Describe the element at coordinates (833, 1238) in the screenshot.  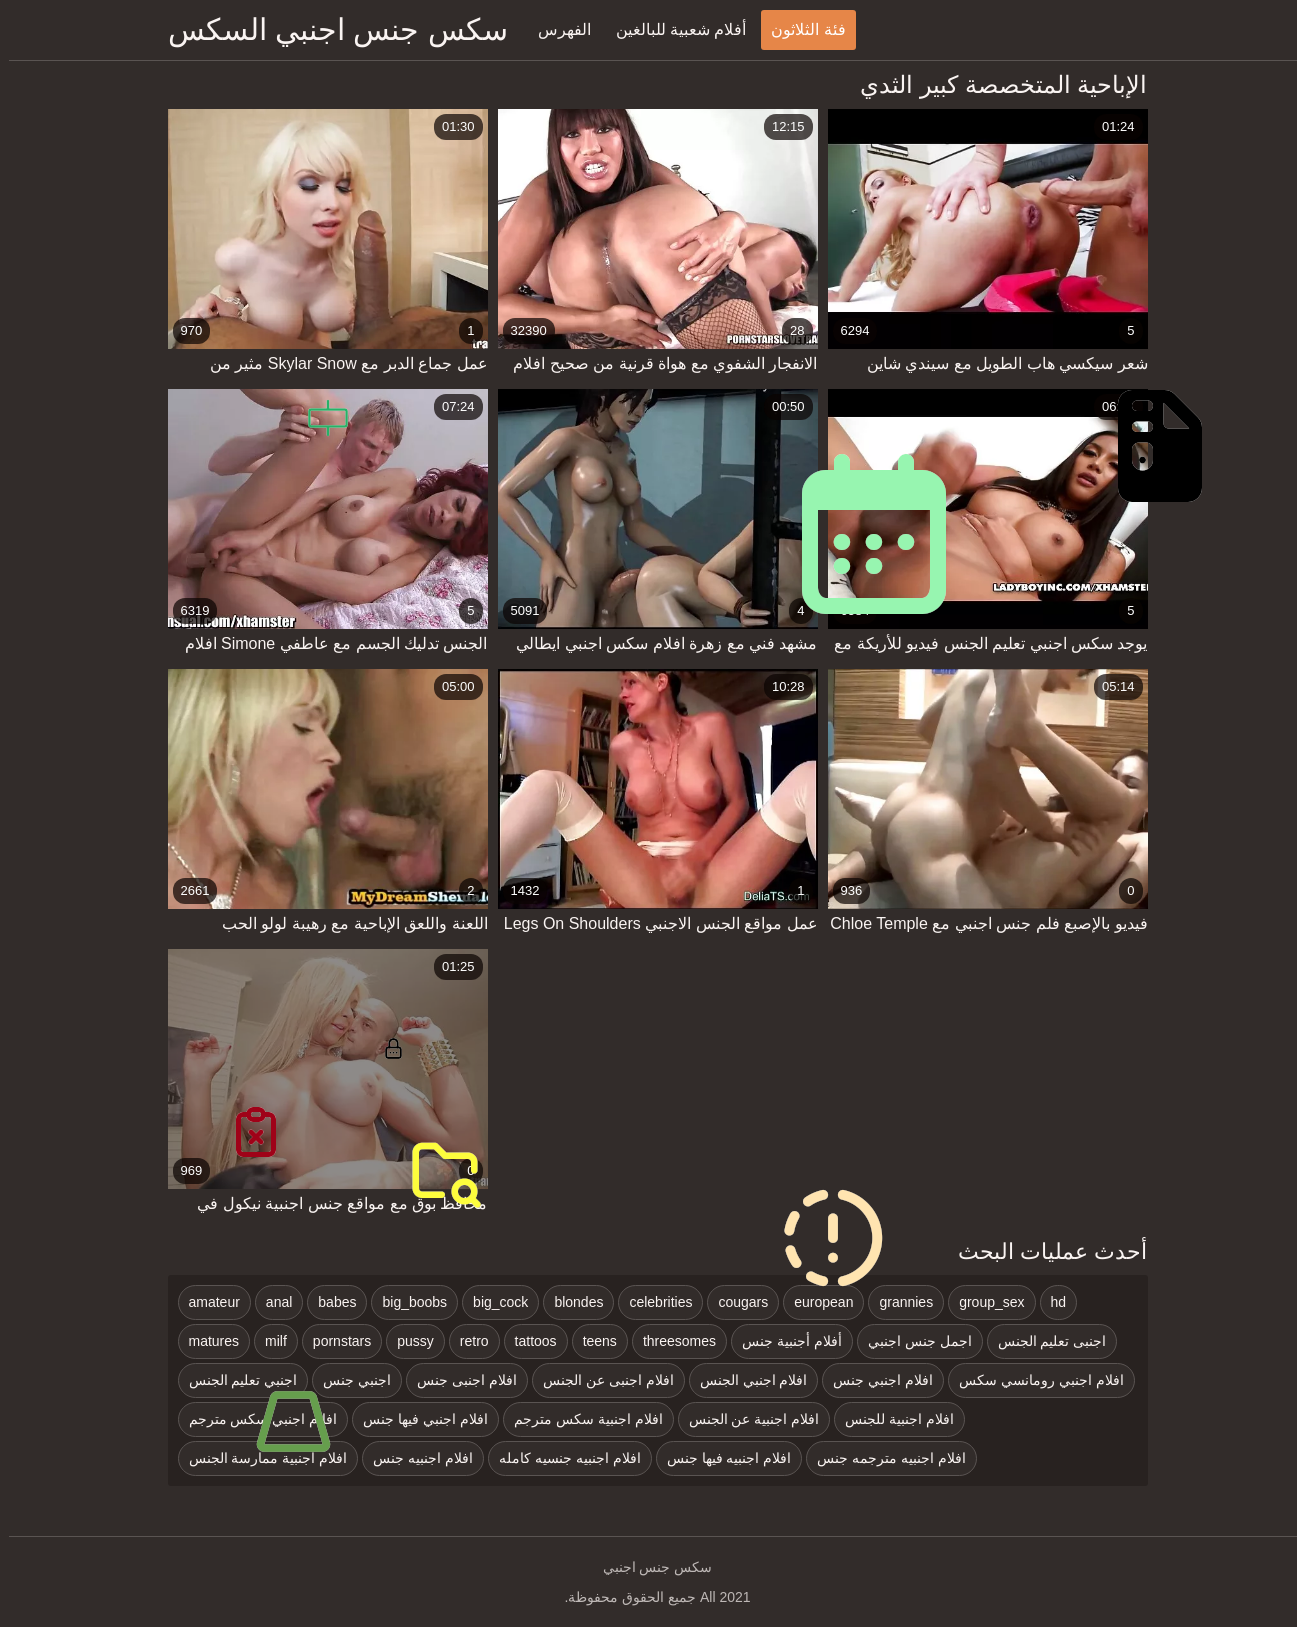
I see `indicates a task in progress with a warning or issue` at that location.